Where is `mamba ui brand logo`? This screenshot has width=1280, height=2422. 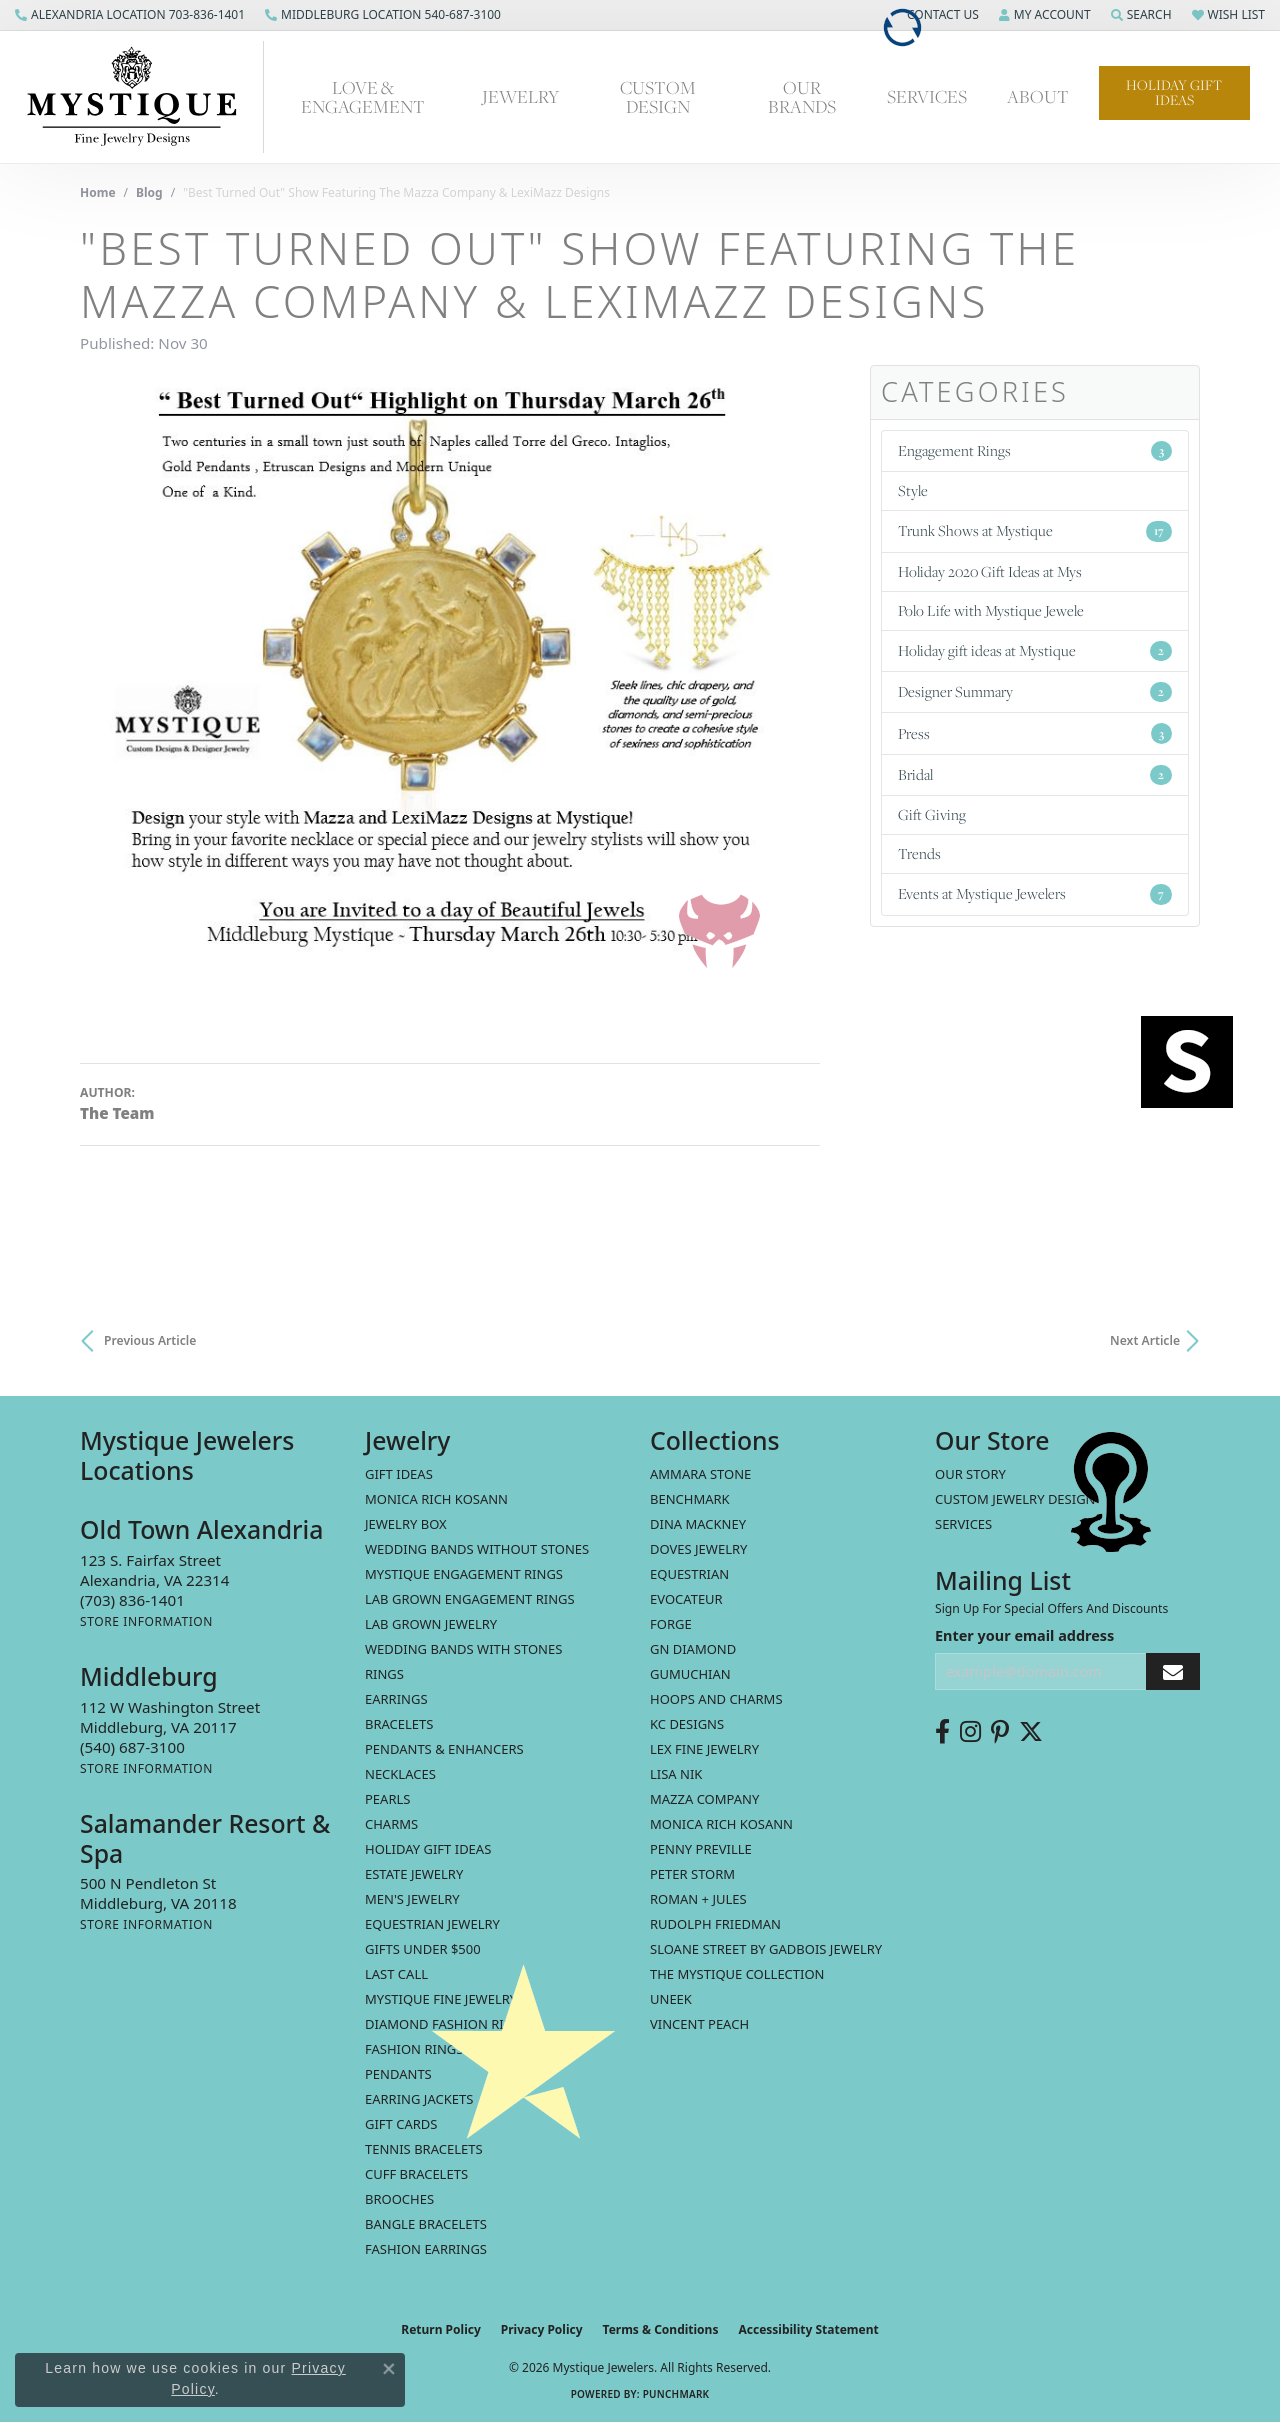
mamba ui brand logo is located at coordinates (719, 931).